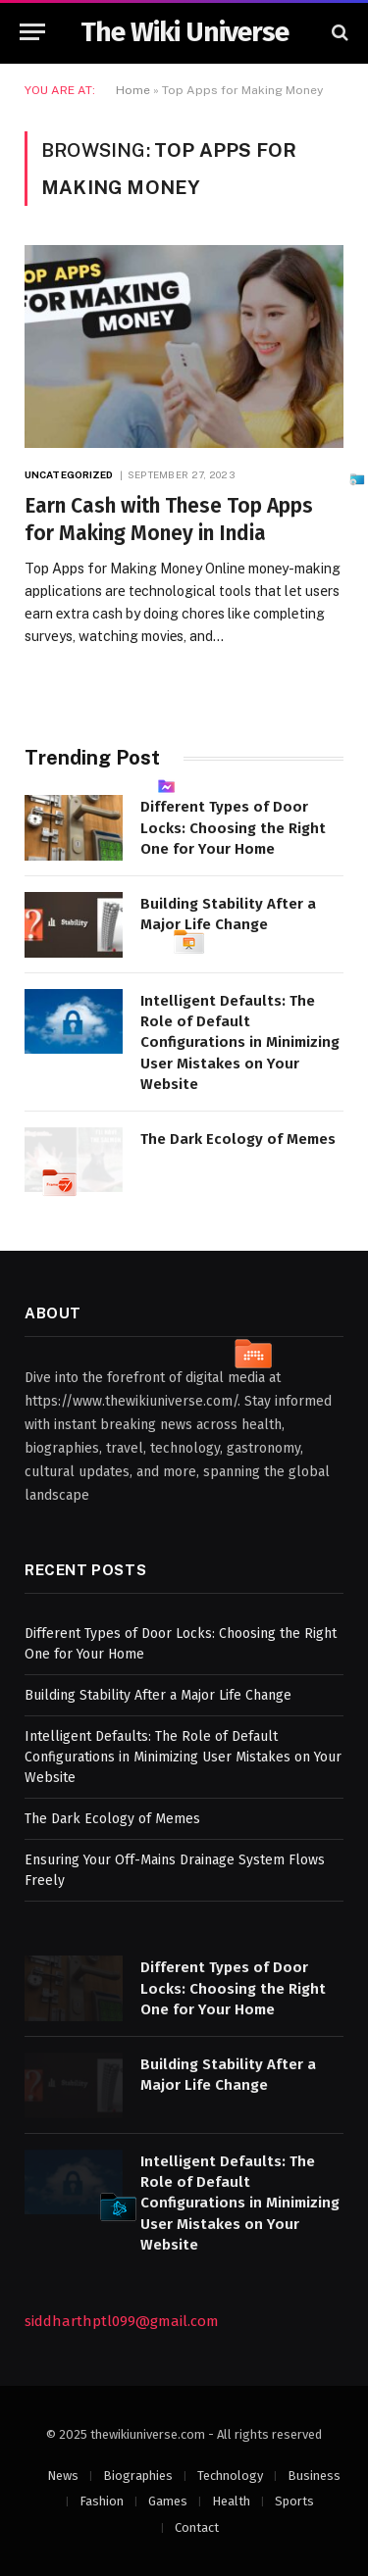 Image resolution: width=368 pixels, height=2576 pixels. Describe the element at coordinates (166, 786) in the screenshot. I see `open messenger downloads or files folder` at that location.